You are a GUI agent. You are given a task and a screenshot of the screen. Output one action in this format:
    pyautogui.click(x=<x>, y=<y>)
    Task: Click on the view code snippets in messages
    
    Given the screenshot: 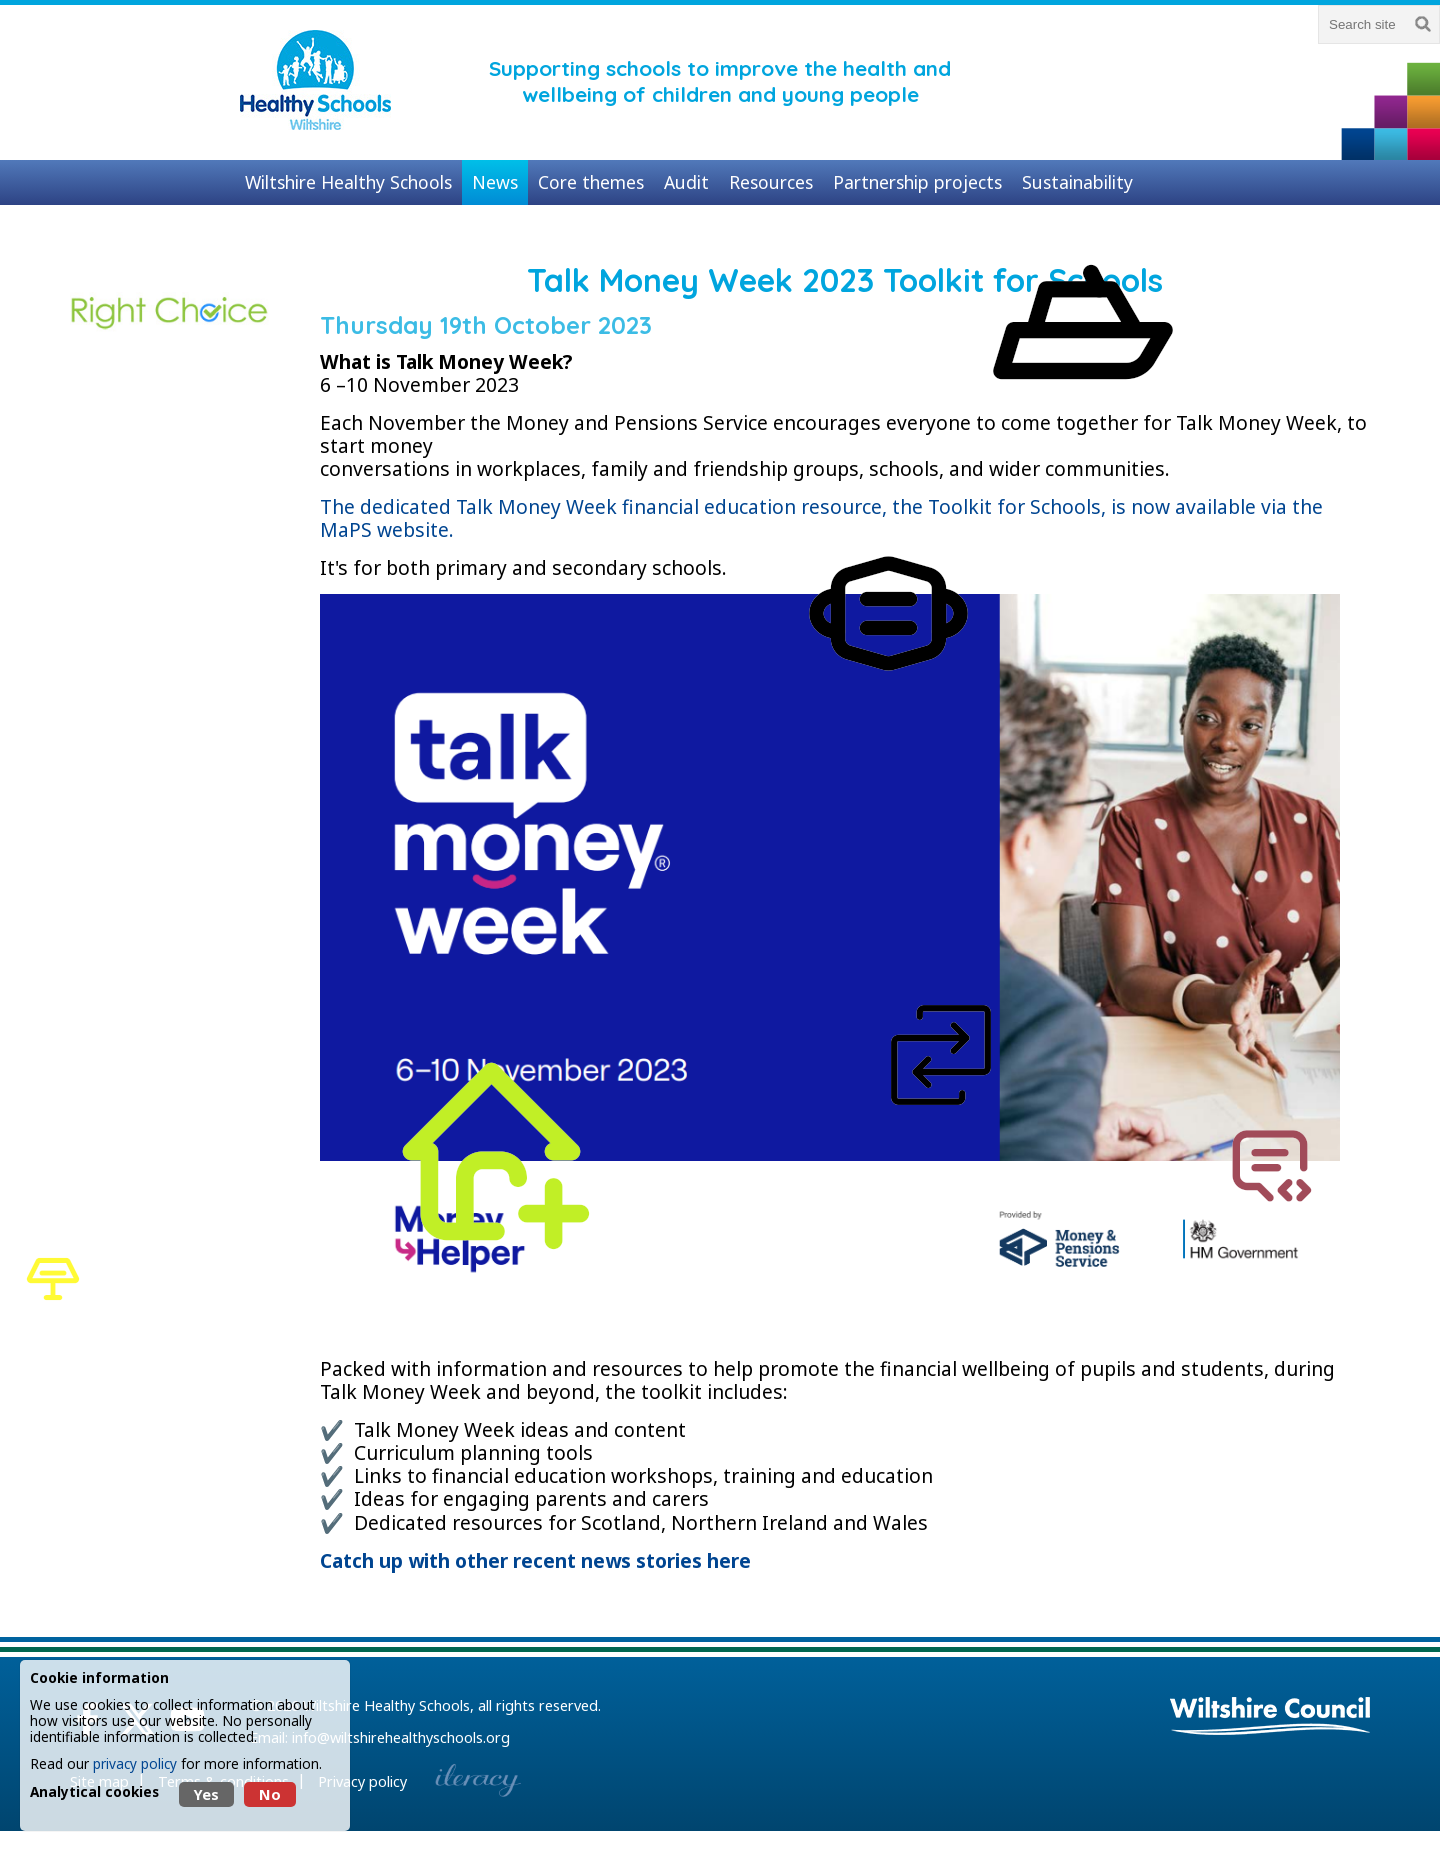 What is the action you would take?
    pyautogui.click(x=1270, y=1164)
    